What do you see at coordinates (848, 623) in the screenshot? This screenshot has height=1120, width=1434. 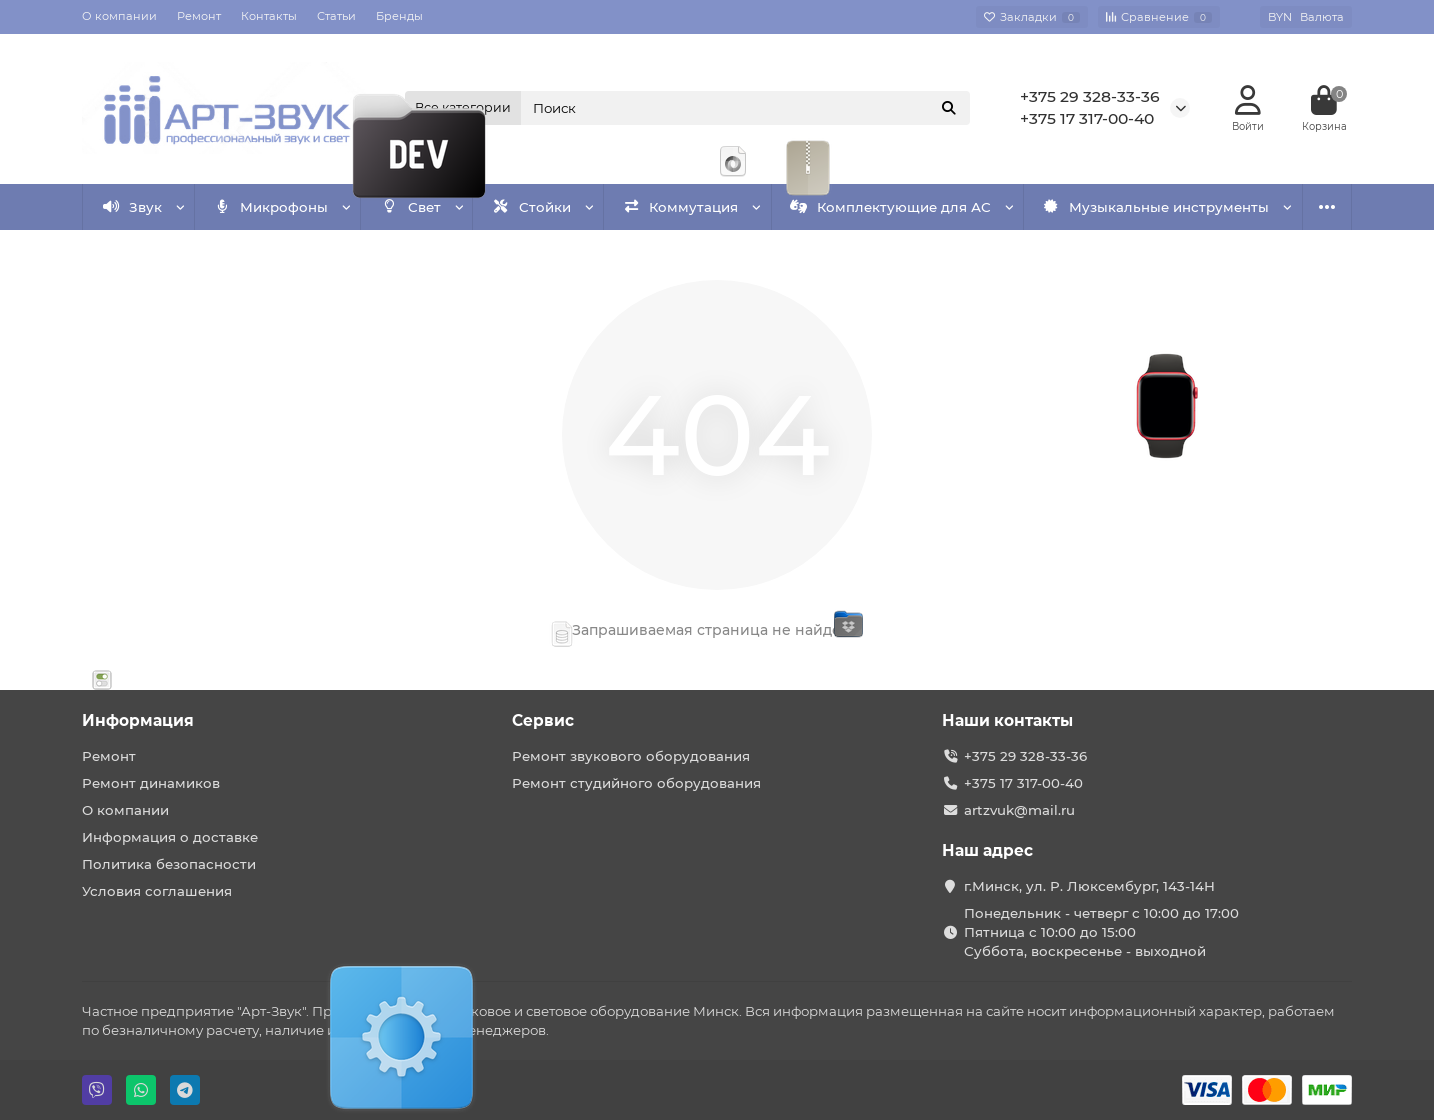 I see `open your Dropbox folder` at bounding box center [848, 623].